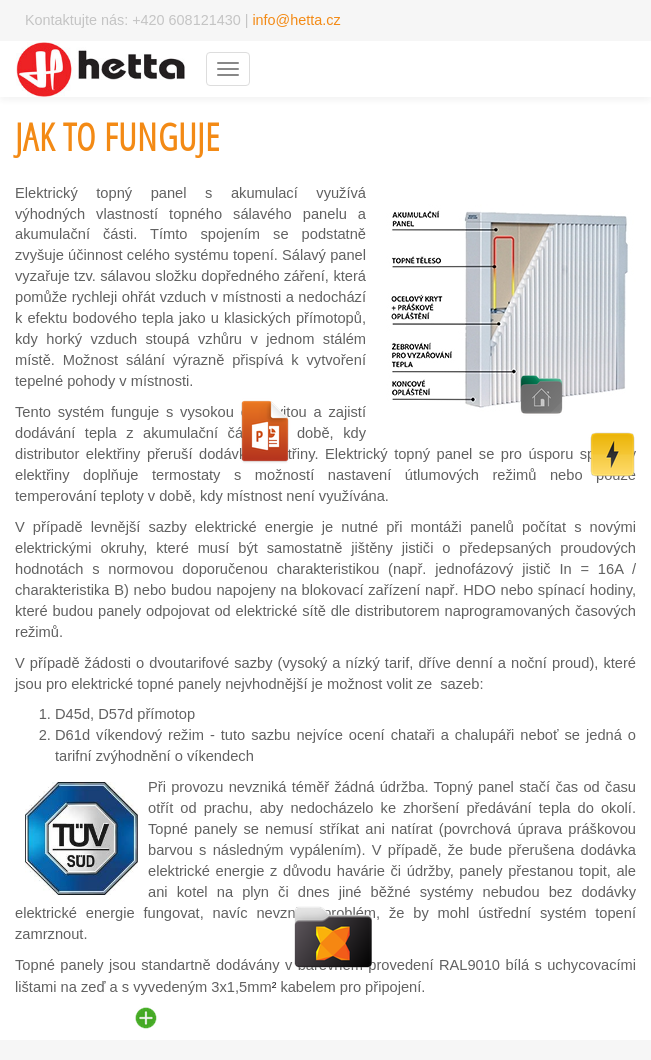 This screenshot has height=1060, width=651. What do you see at coordinates (333, 939) in the screenshot?
I see `folder containing haxe project files` at bounding box center [333, 939].